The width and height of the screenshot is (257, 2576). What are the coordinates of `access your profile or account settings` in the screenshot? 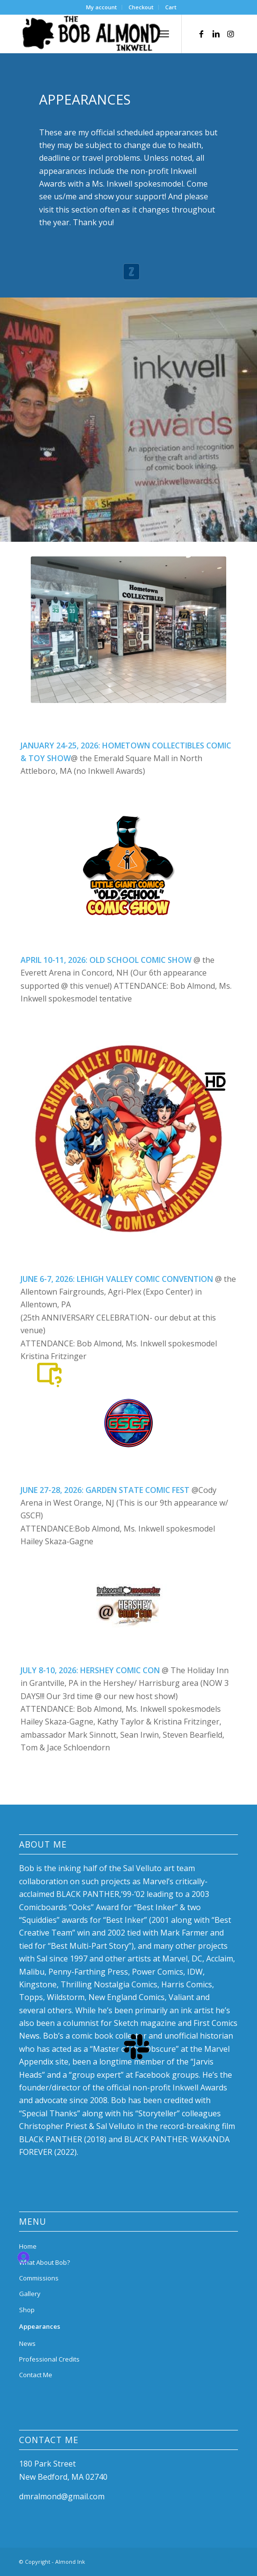 It's located at (23, 2257).